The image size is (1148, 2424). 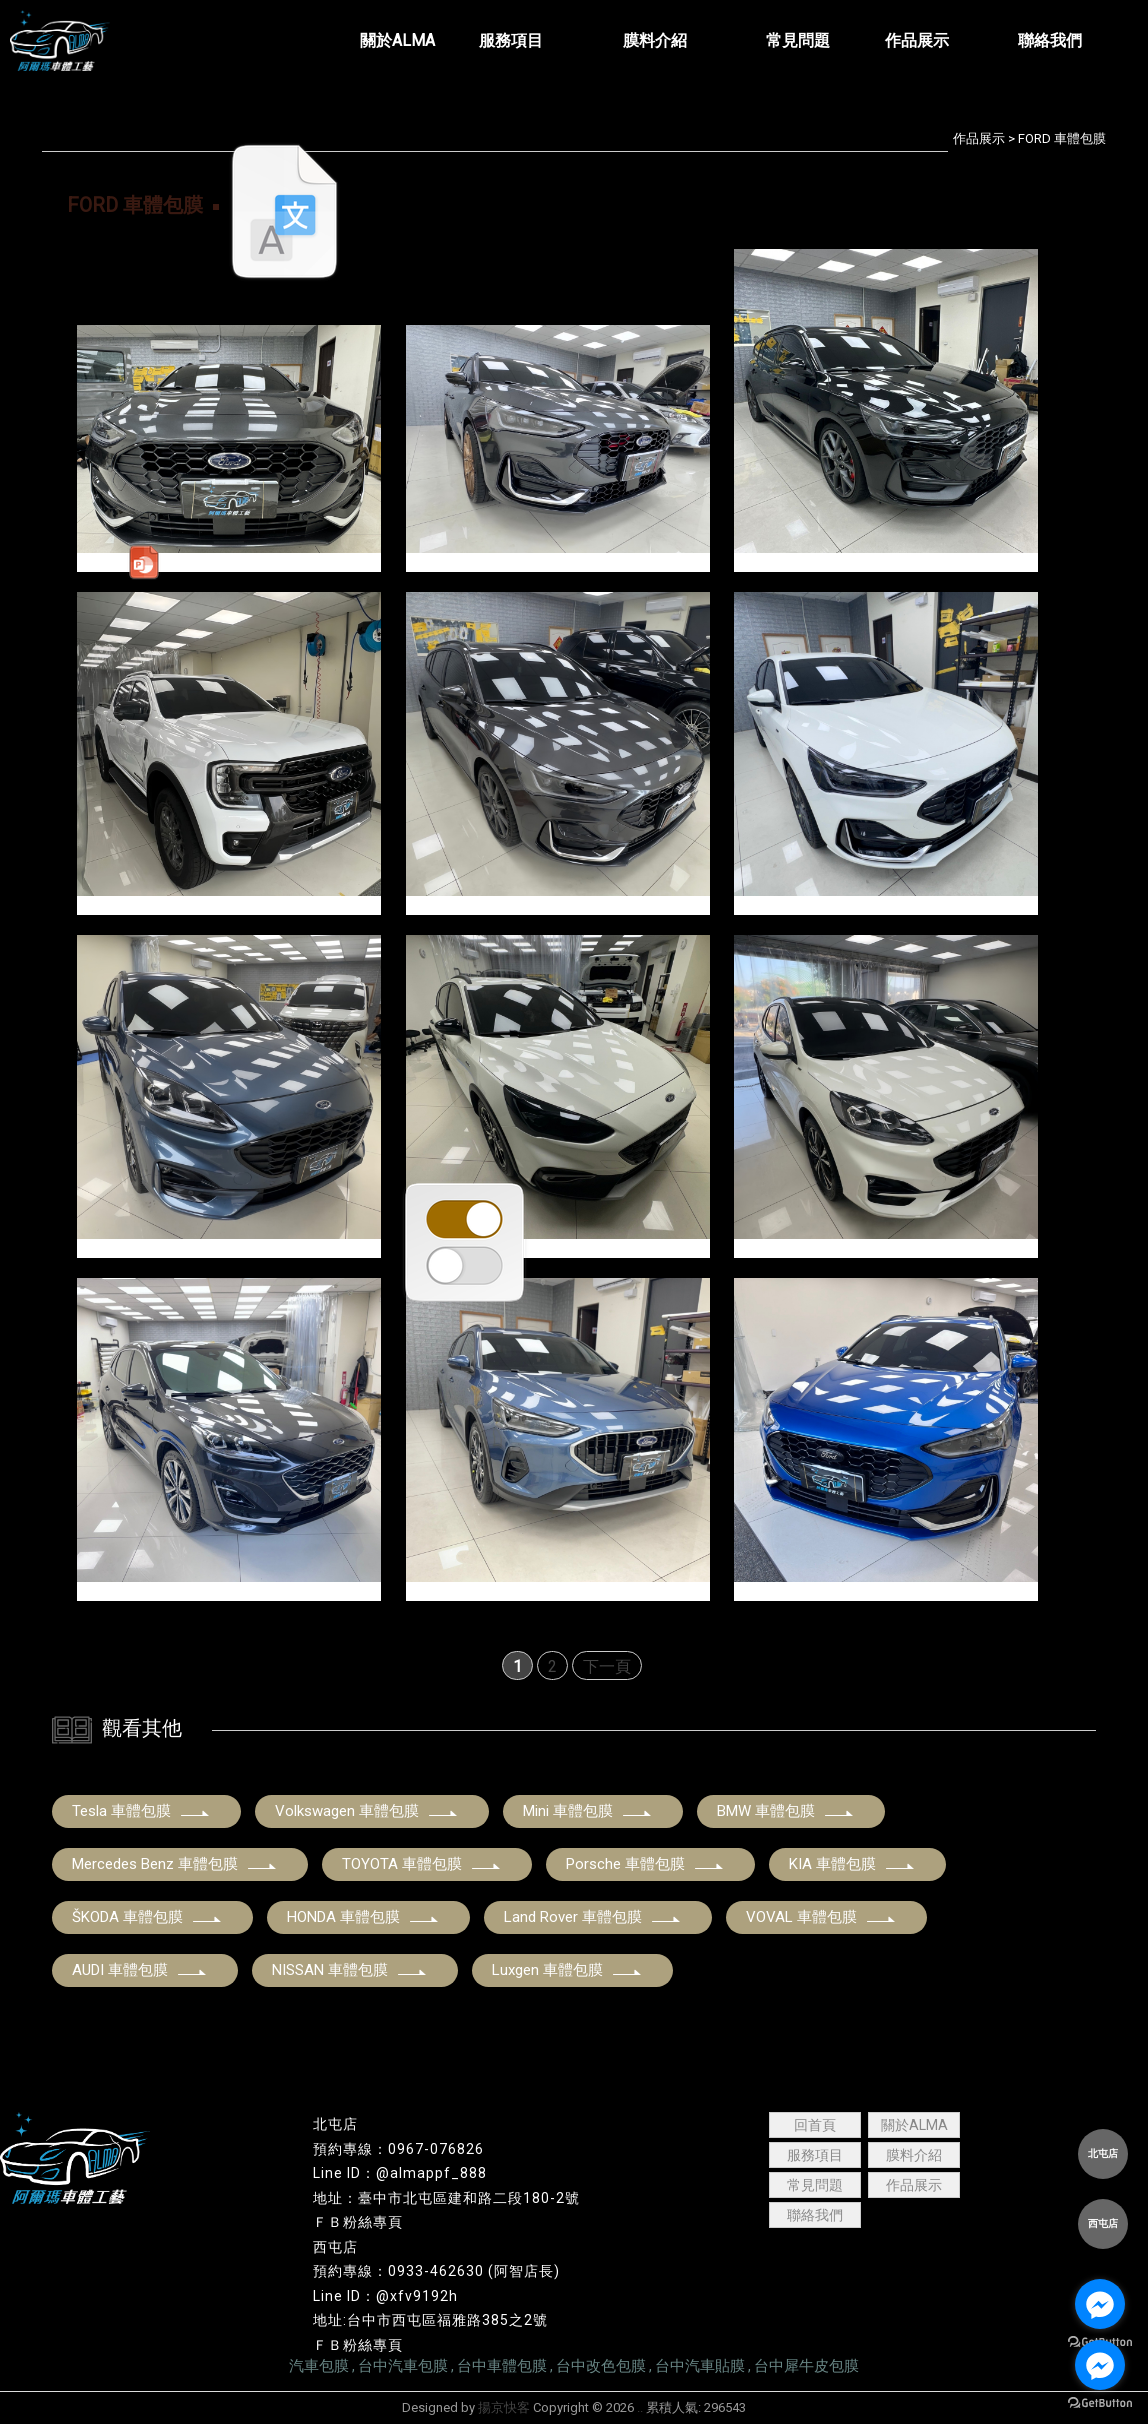 What do you see at coordinates (284, 211) in the screenshot?
I see `a gettext translation file for software localization` at bounding box center [284, 211].